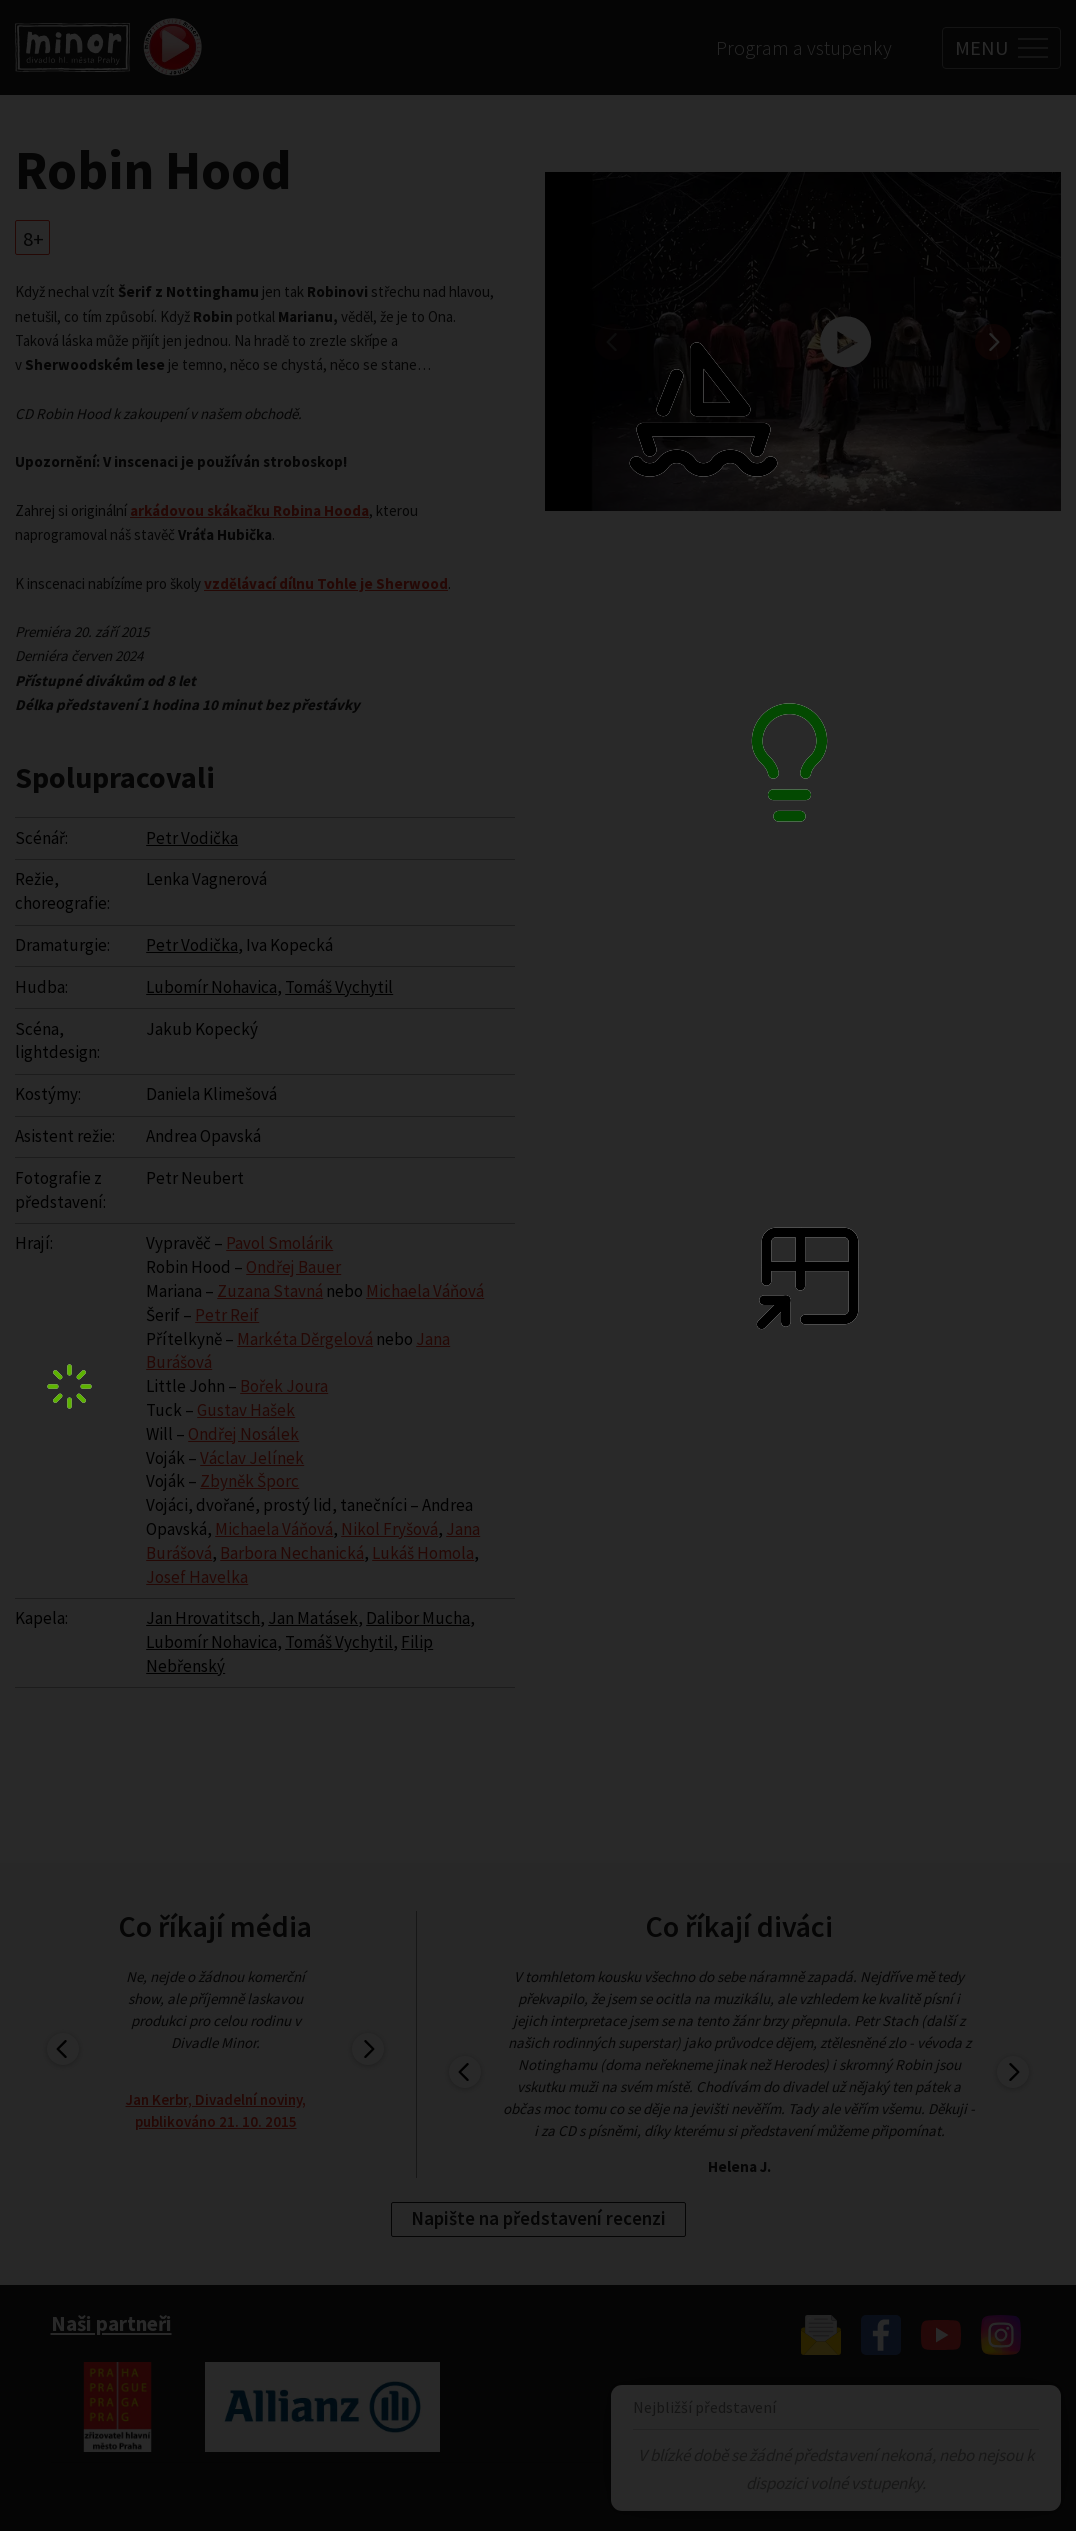 The height and width of the screenshot is (2531, 1076). What do you see at coordinates (810, 1276) in the screenshot?
I see `create a shortcut to this table` at bounding box center [810, 1276].